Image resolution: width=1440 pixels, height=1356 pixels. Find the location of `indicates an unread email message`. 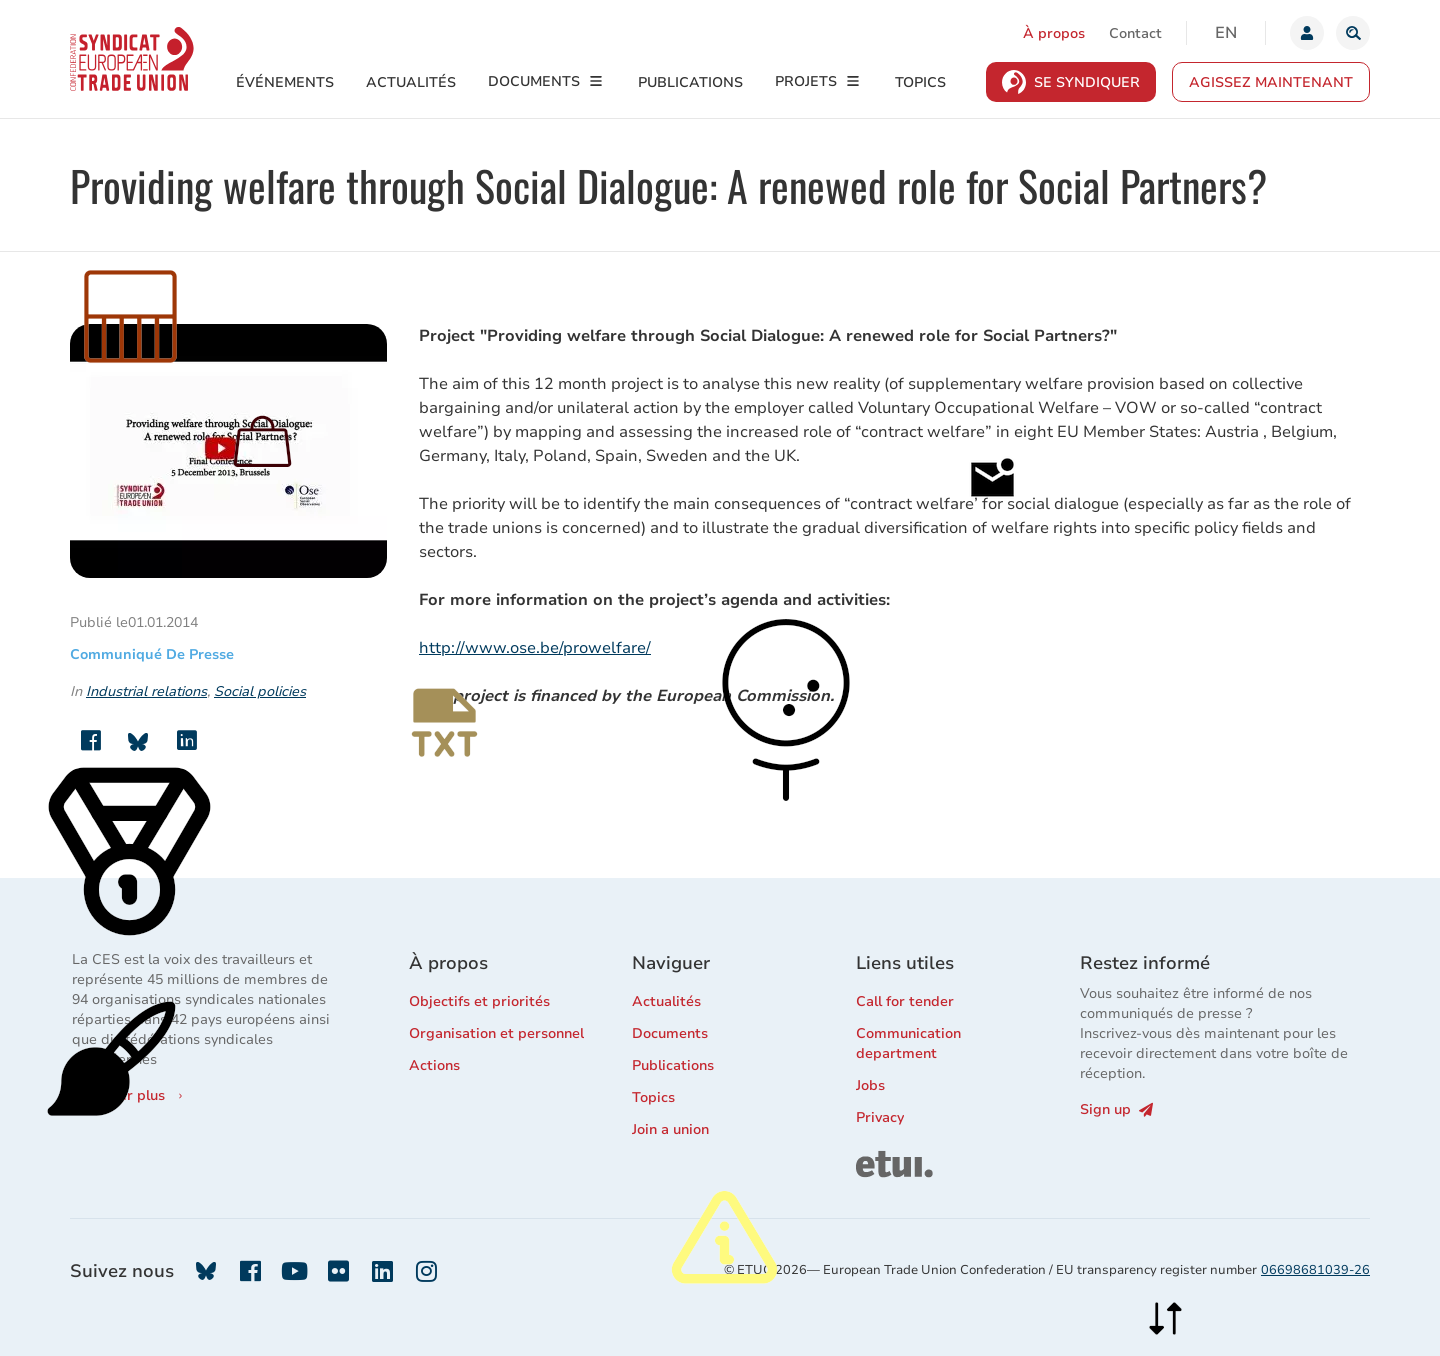

indicates an unread email message is located at coordinates (992, 479).